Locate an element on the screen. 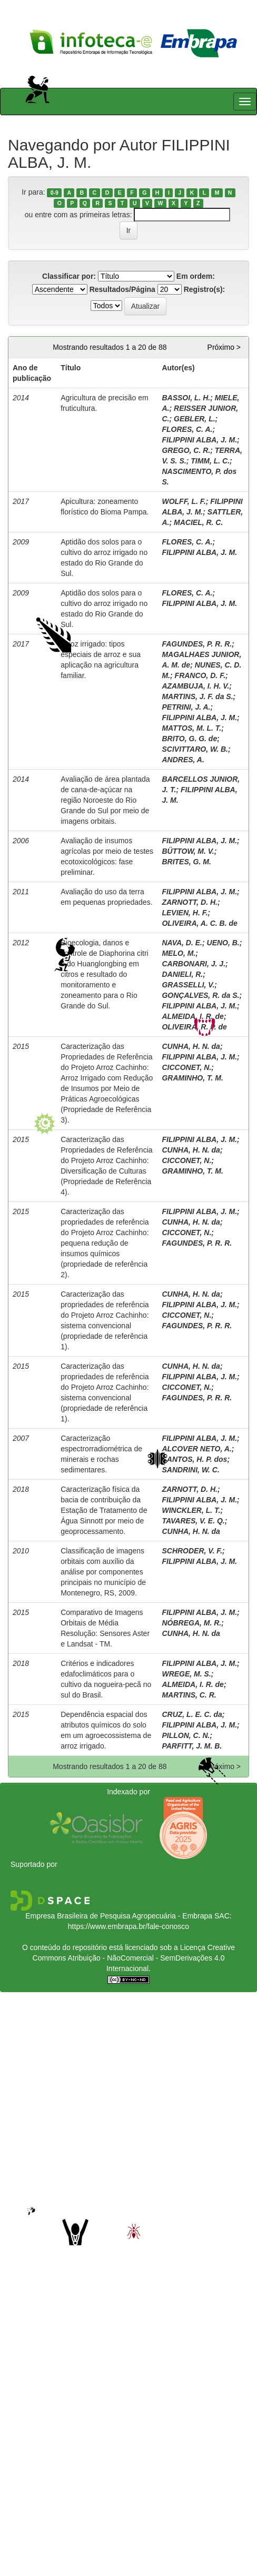 This screenshot has height=2576, width=257. indicates a winner or top performer is located at coordinates (75, 2232).